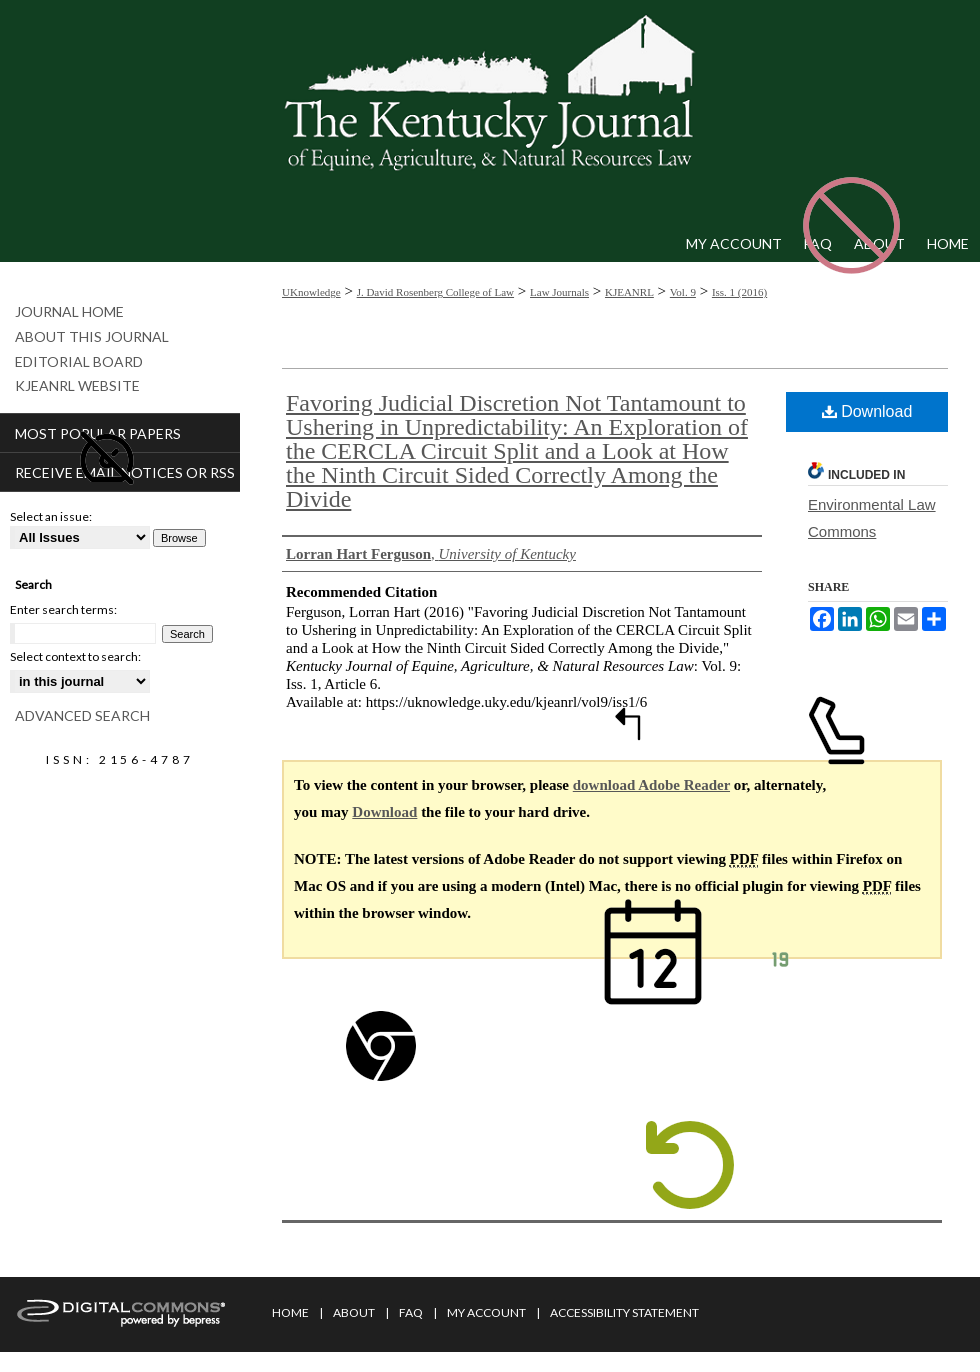 The image size is (980, 1372). I want to click on undo or go back to previous action, so click(629, 724).